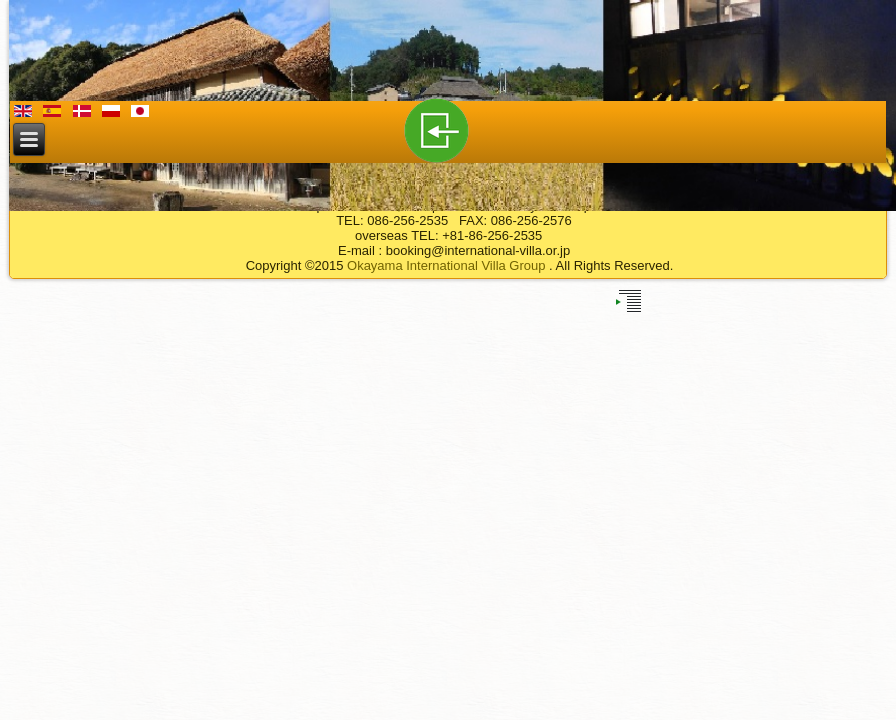 The image size is (896, 720). I want to click on increase text indentation, so click(629, 301).